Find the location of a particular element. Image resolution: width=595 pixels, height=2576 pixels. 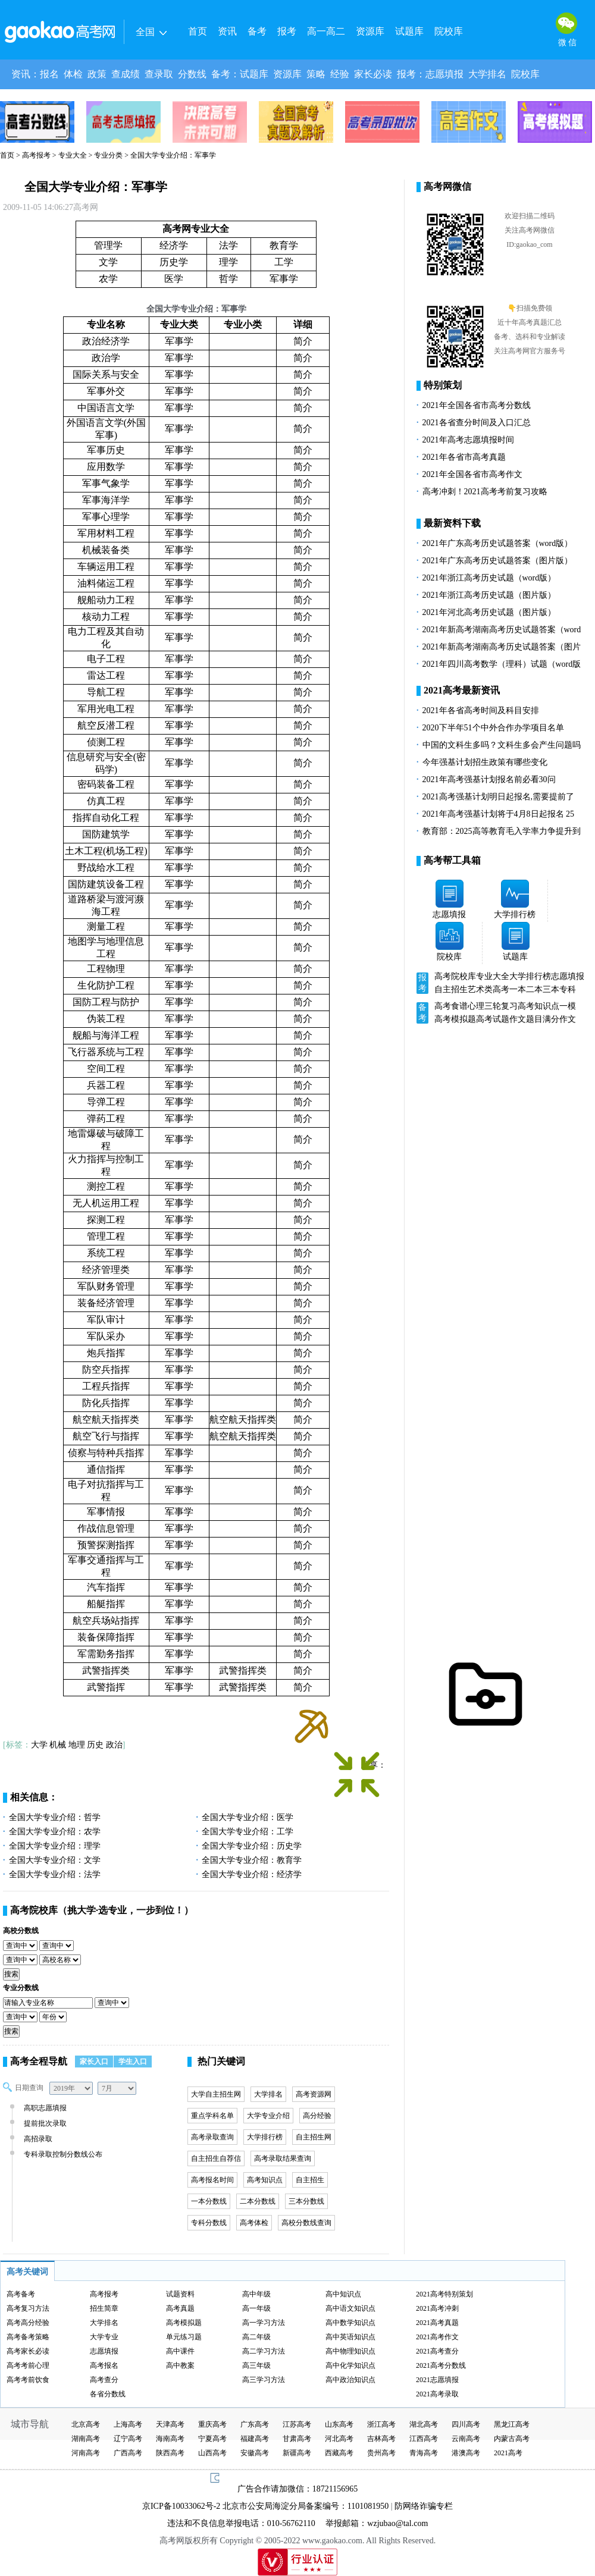

open coda document is located at coordinates (215, 2478).